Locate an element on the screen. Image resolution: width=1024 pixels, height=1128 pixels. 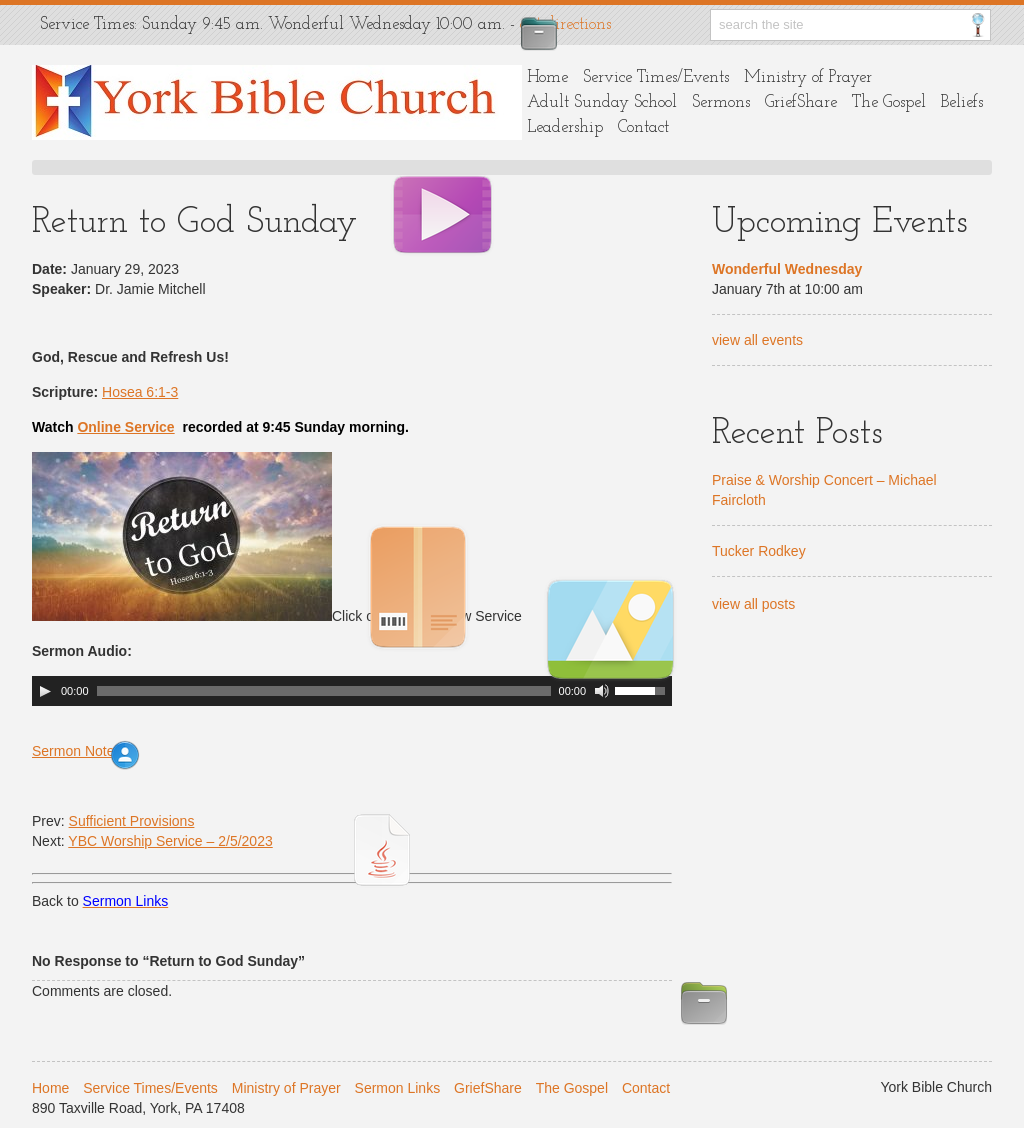
open the file manager application is located at coordinates (539, 33).